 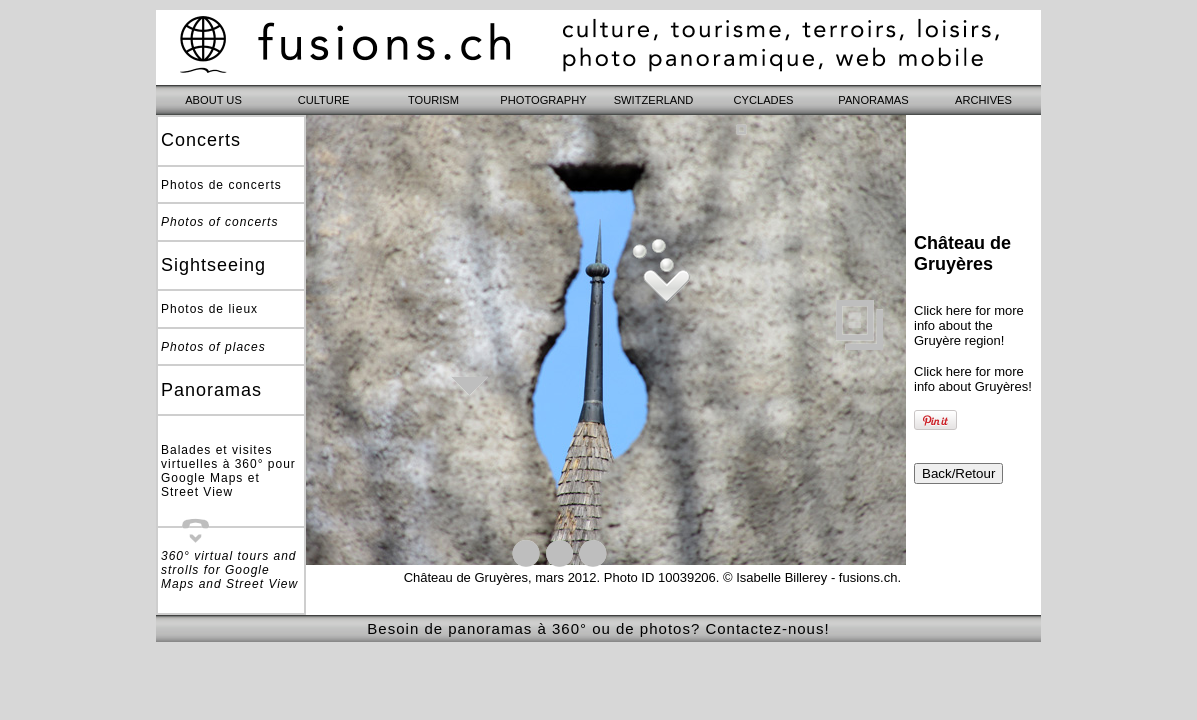 I want to click on maximize the current window to full screen, so click(x=741, y=129).